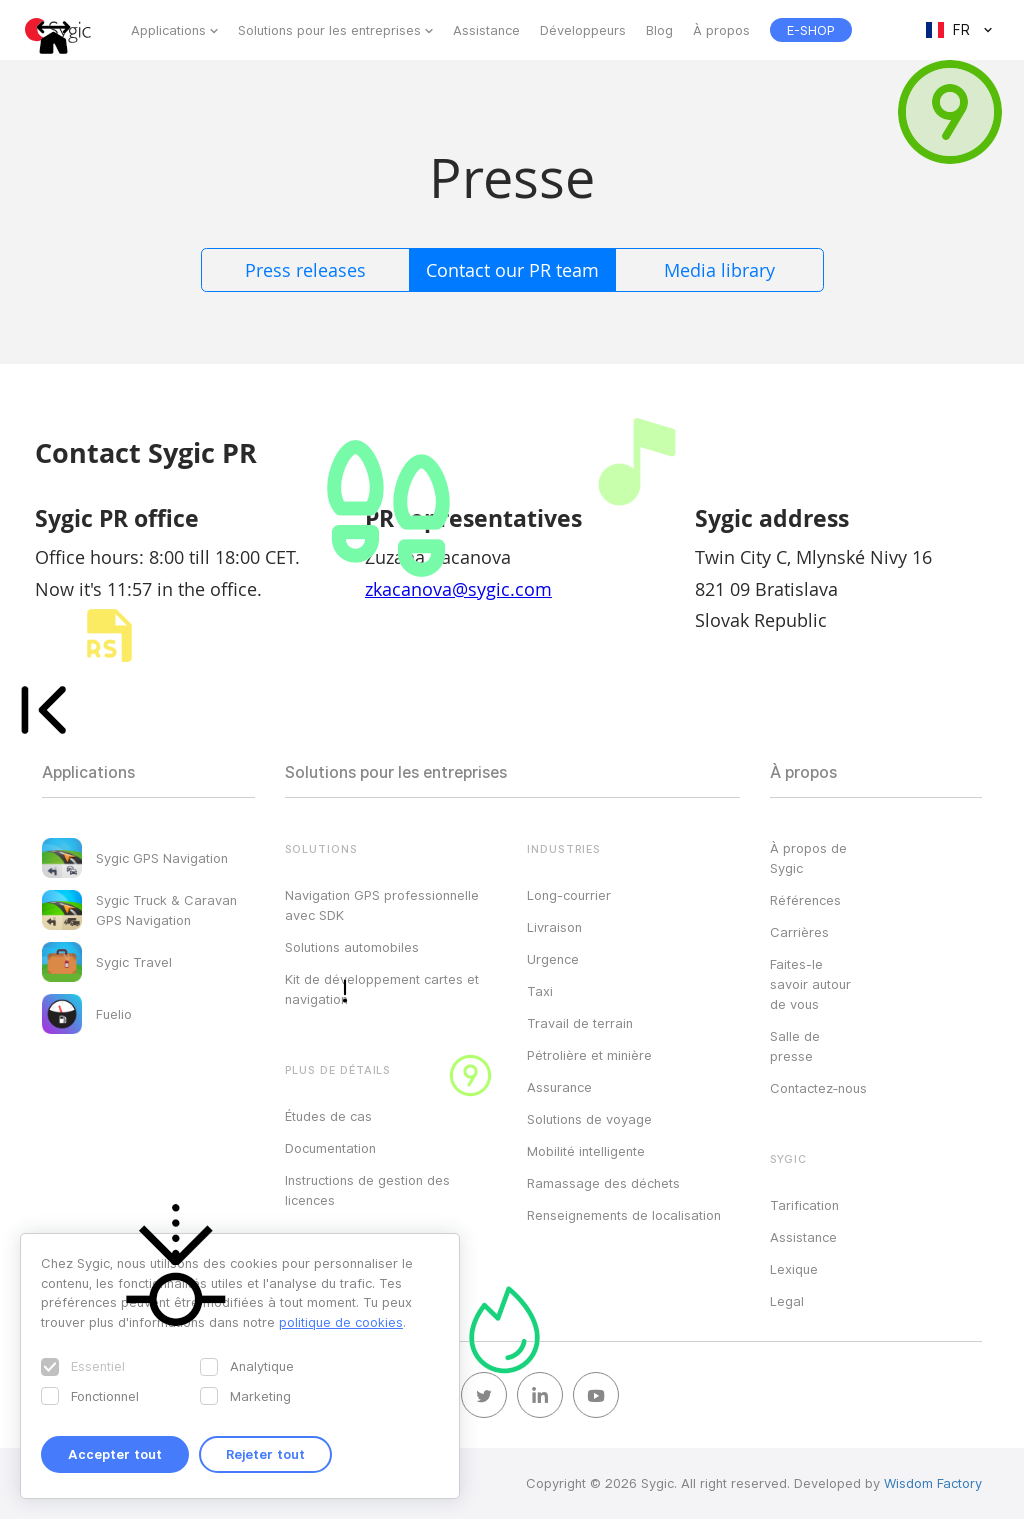 The height and width of the screenshot is (1519, 1024). Describe the element at coordinates (470, 1075) in the screenshot. I see `indicates item number nine in a list or sequence` at that location.